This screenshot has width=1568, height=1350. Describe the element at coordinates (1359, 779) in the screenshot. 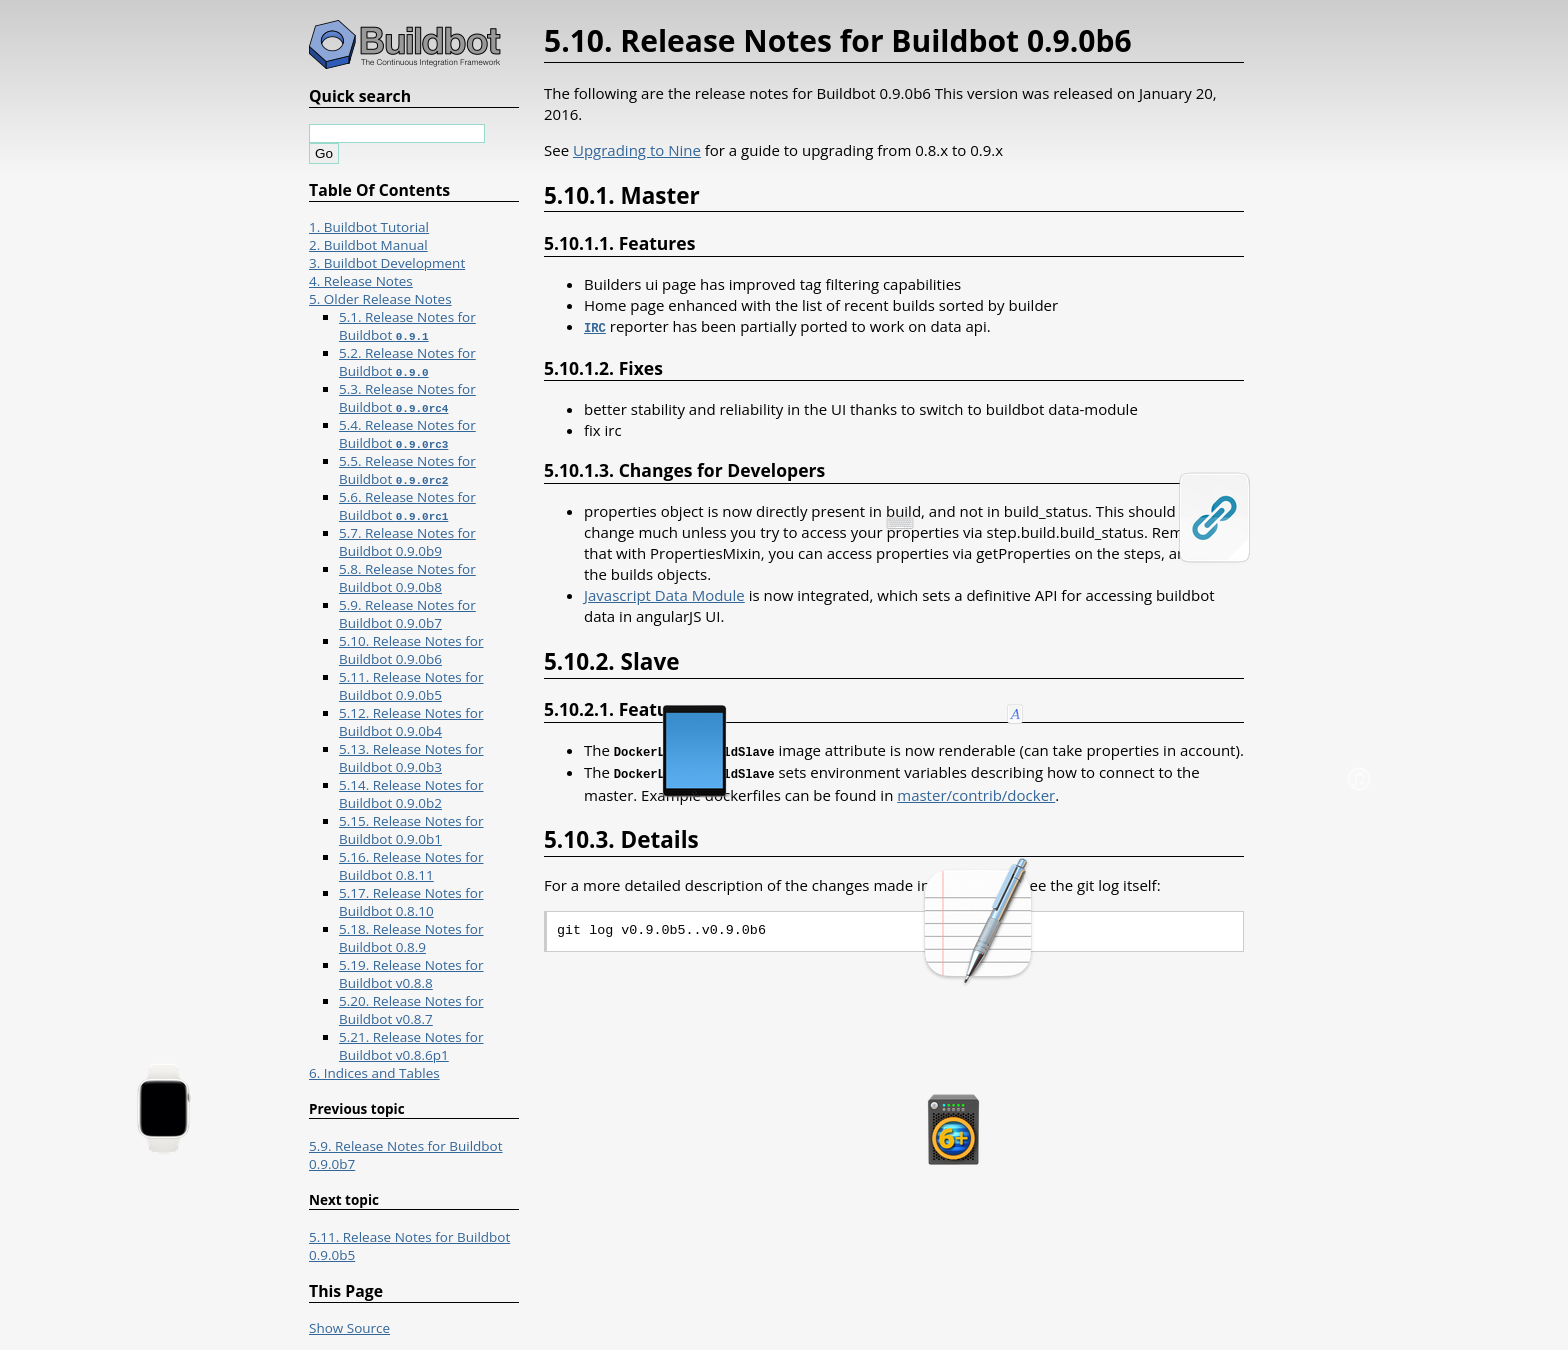

I see `access your music library` at that location.